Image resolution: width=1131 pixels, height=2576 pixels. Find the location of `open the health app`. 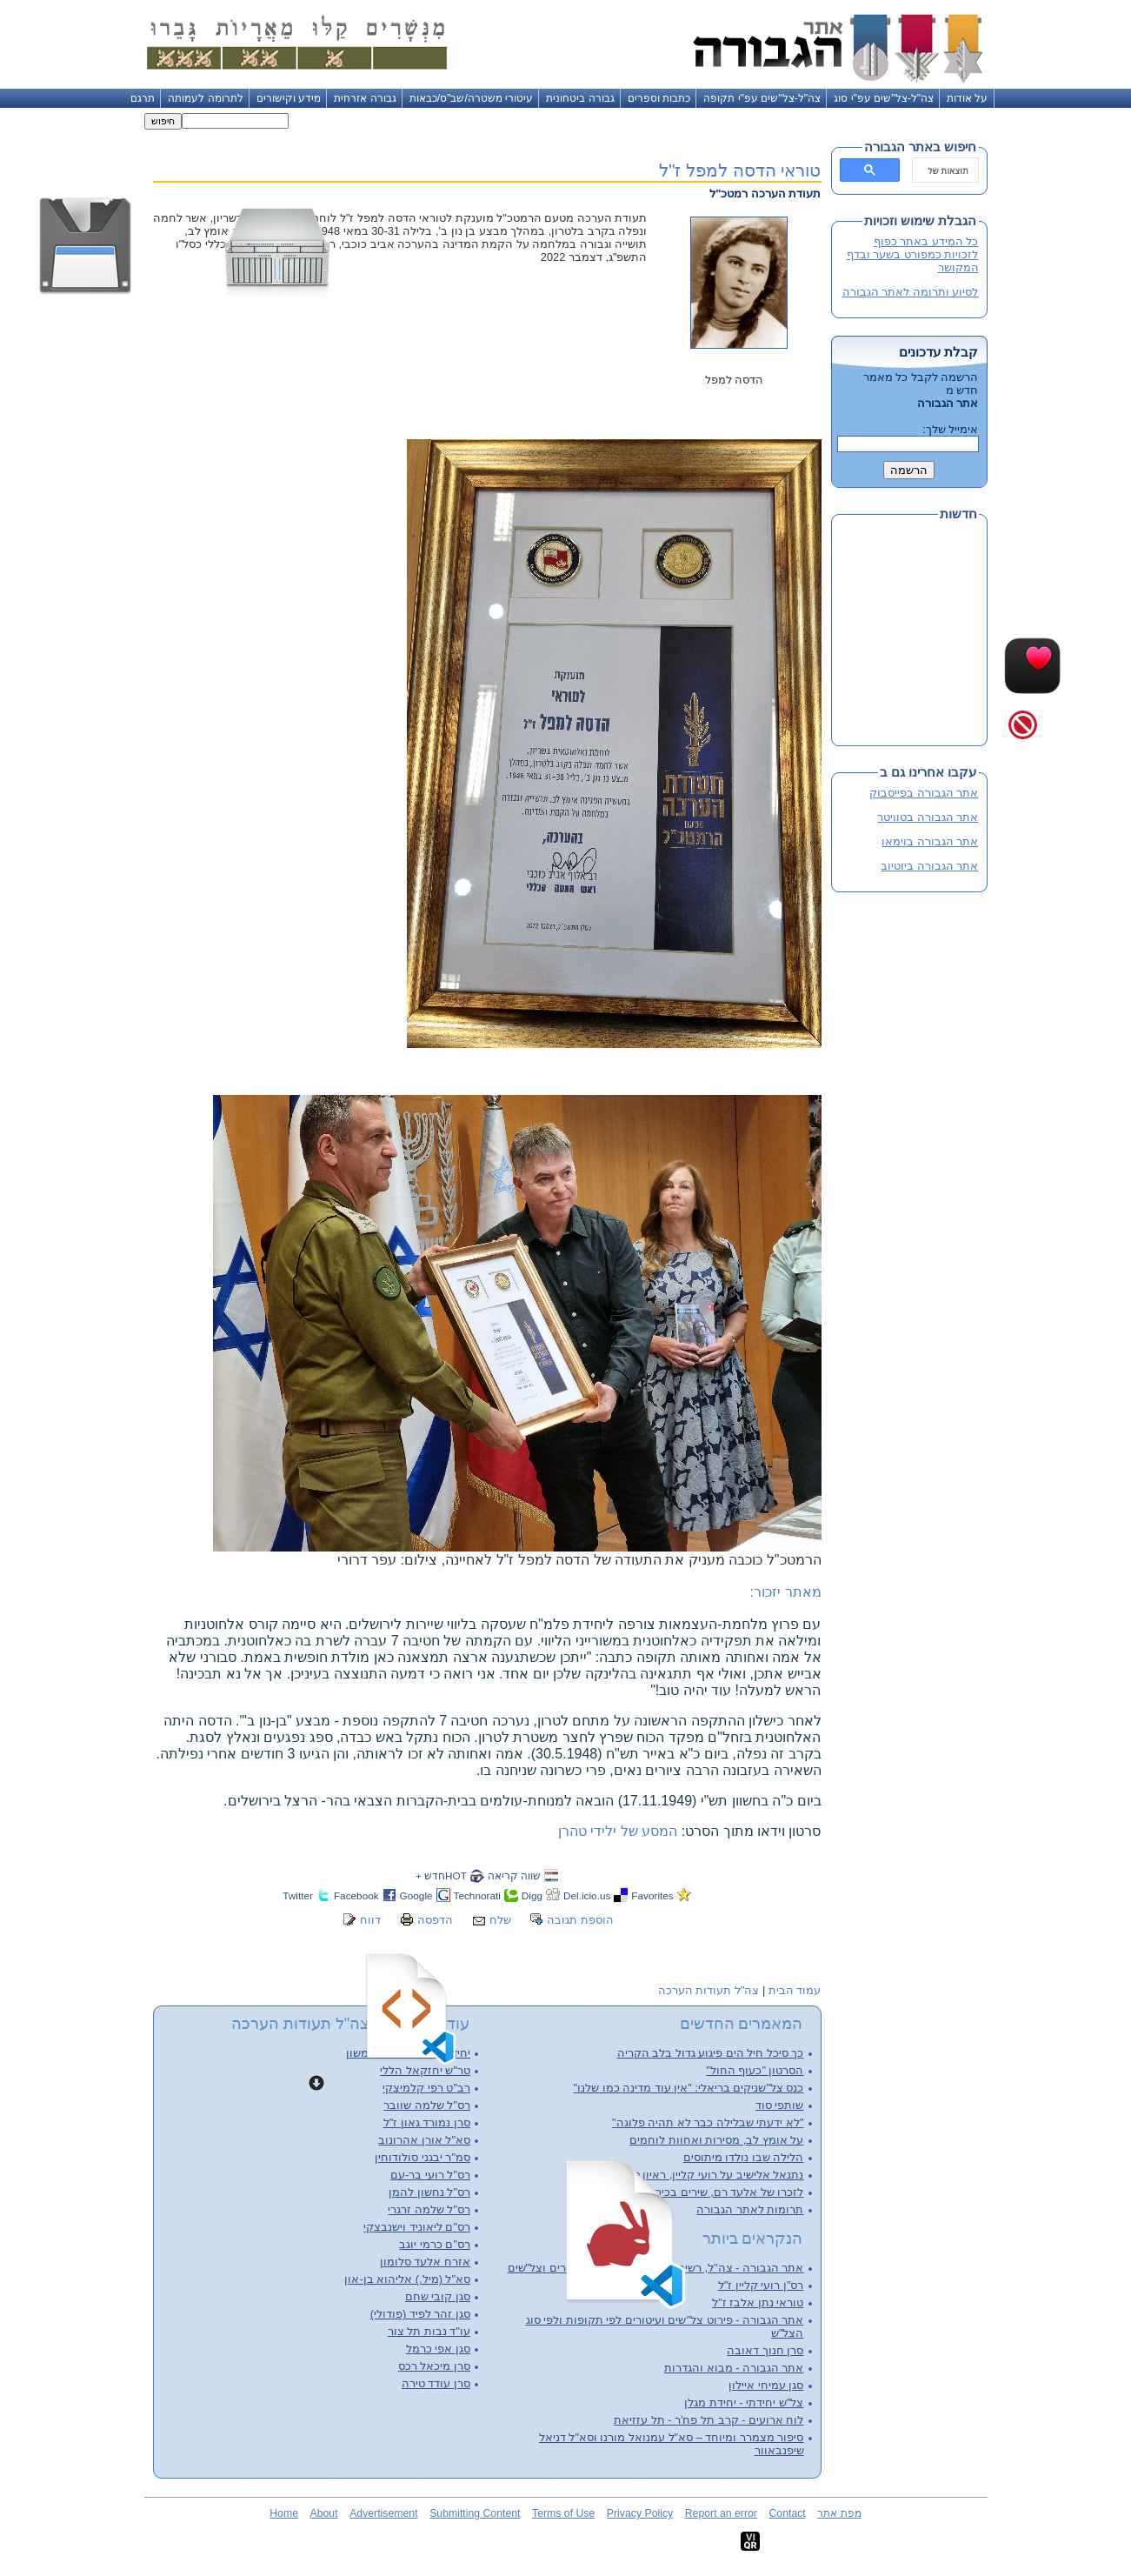

open the health app is located at coordinates (1032, 665).